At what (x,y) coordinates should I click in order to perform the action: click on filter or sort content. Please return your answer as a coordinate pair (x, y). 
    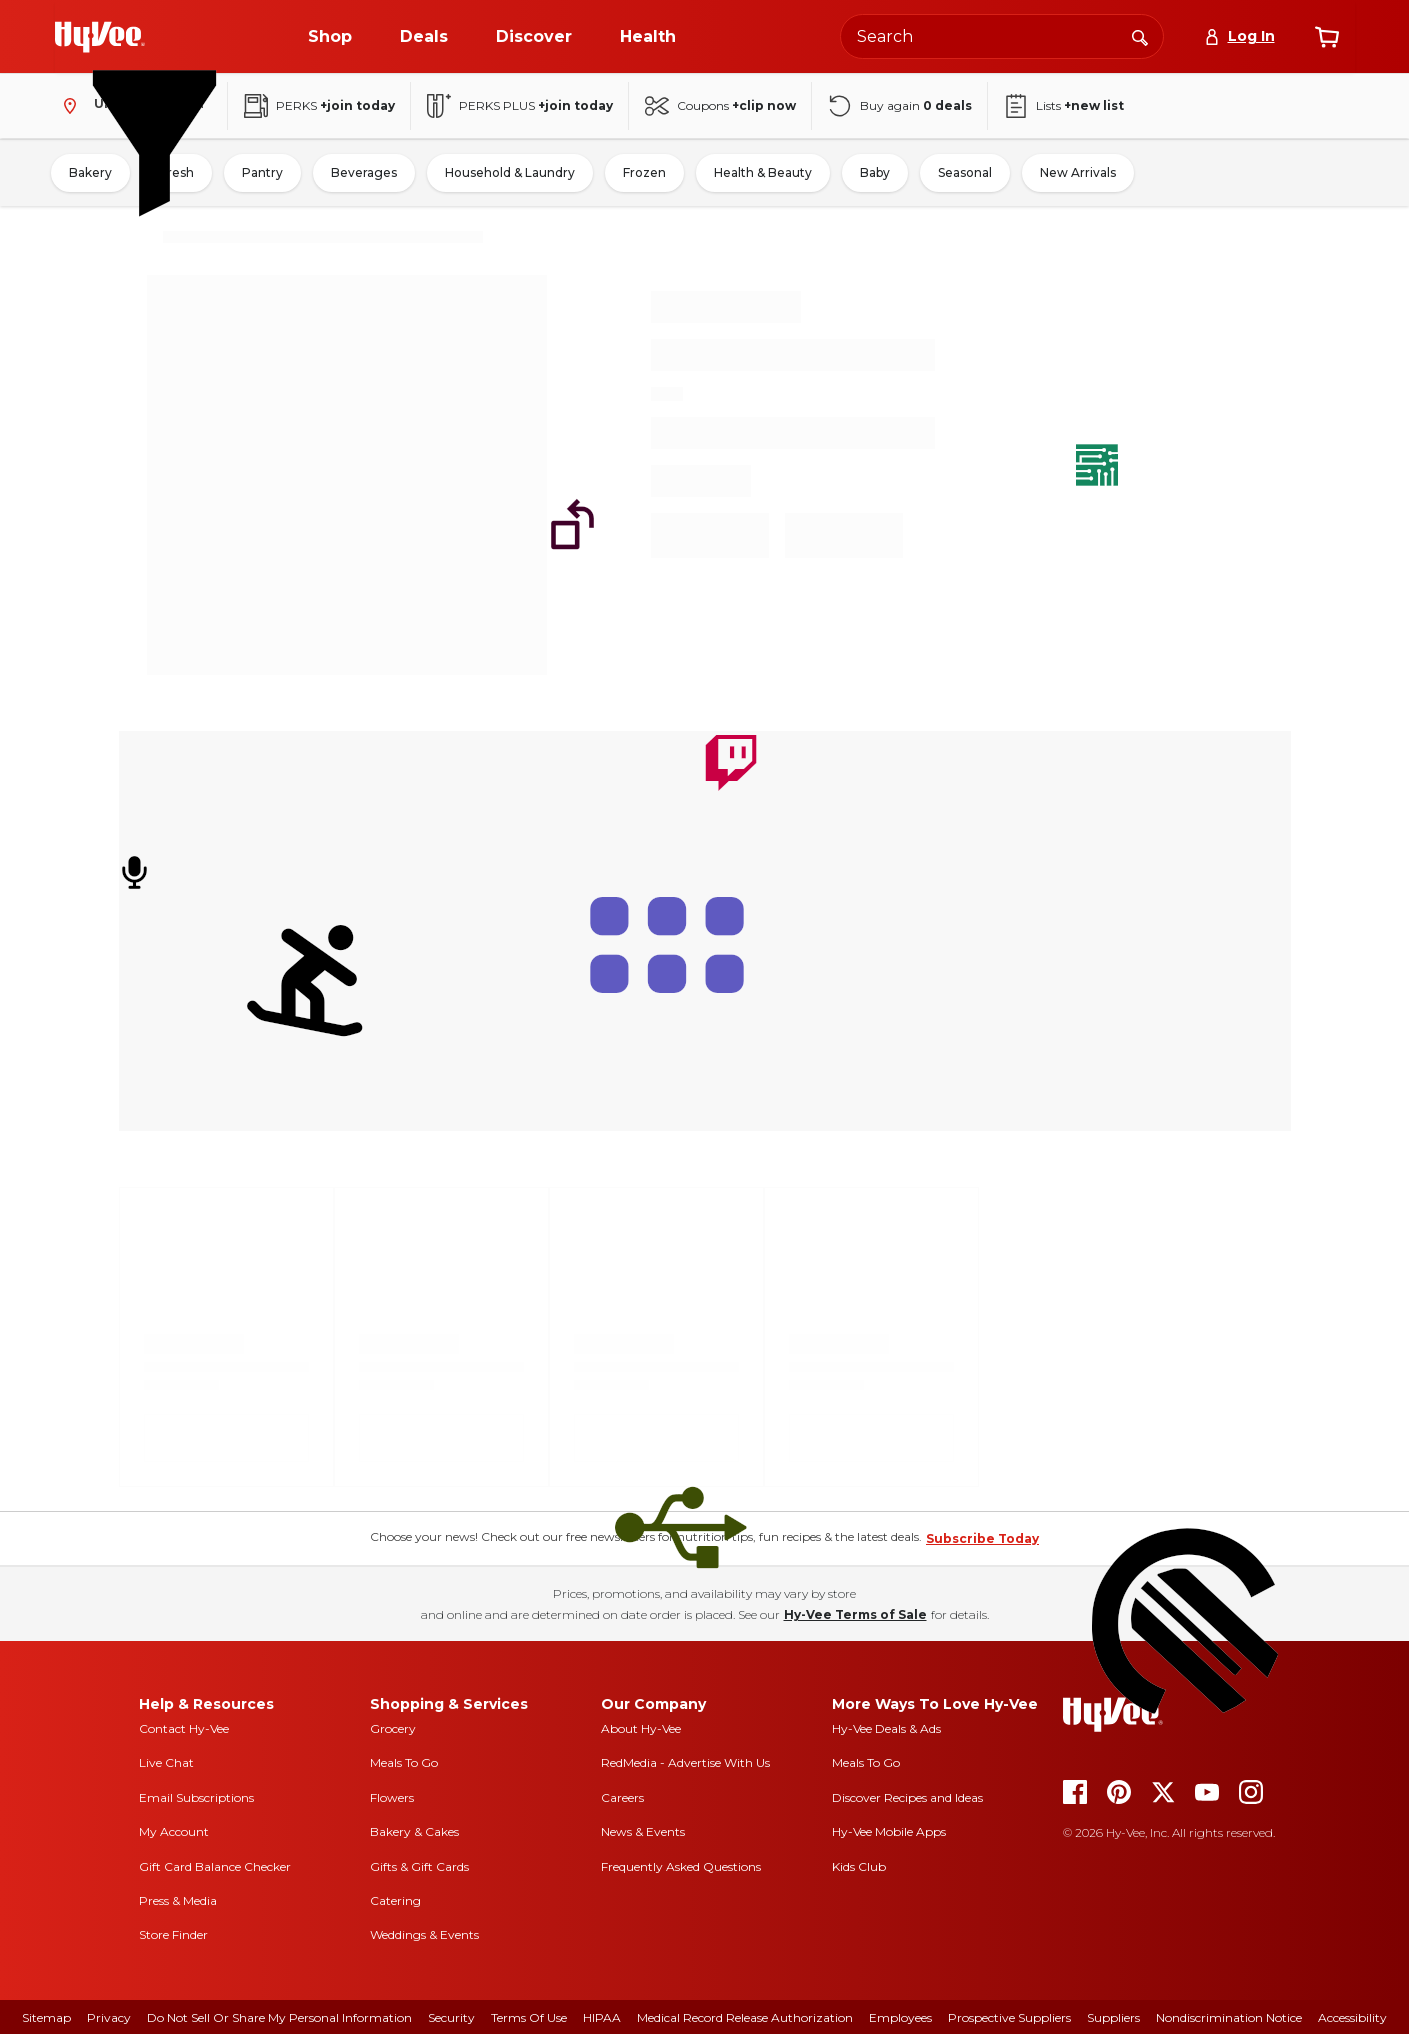
    Looking at the image, I should click on (154, 139).